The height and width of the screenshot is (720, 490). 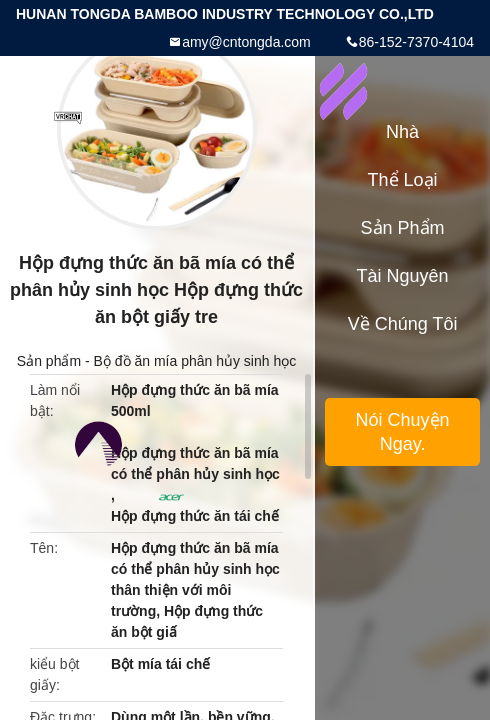 What do you see at coordinates (343, 91) in the screenshot?
I see `Help Scout logo` at bounding box center [343, 91].